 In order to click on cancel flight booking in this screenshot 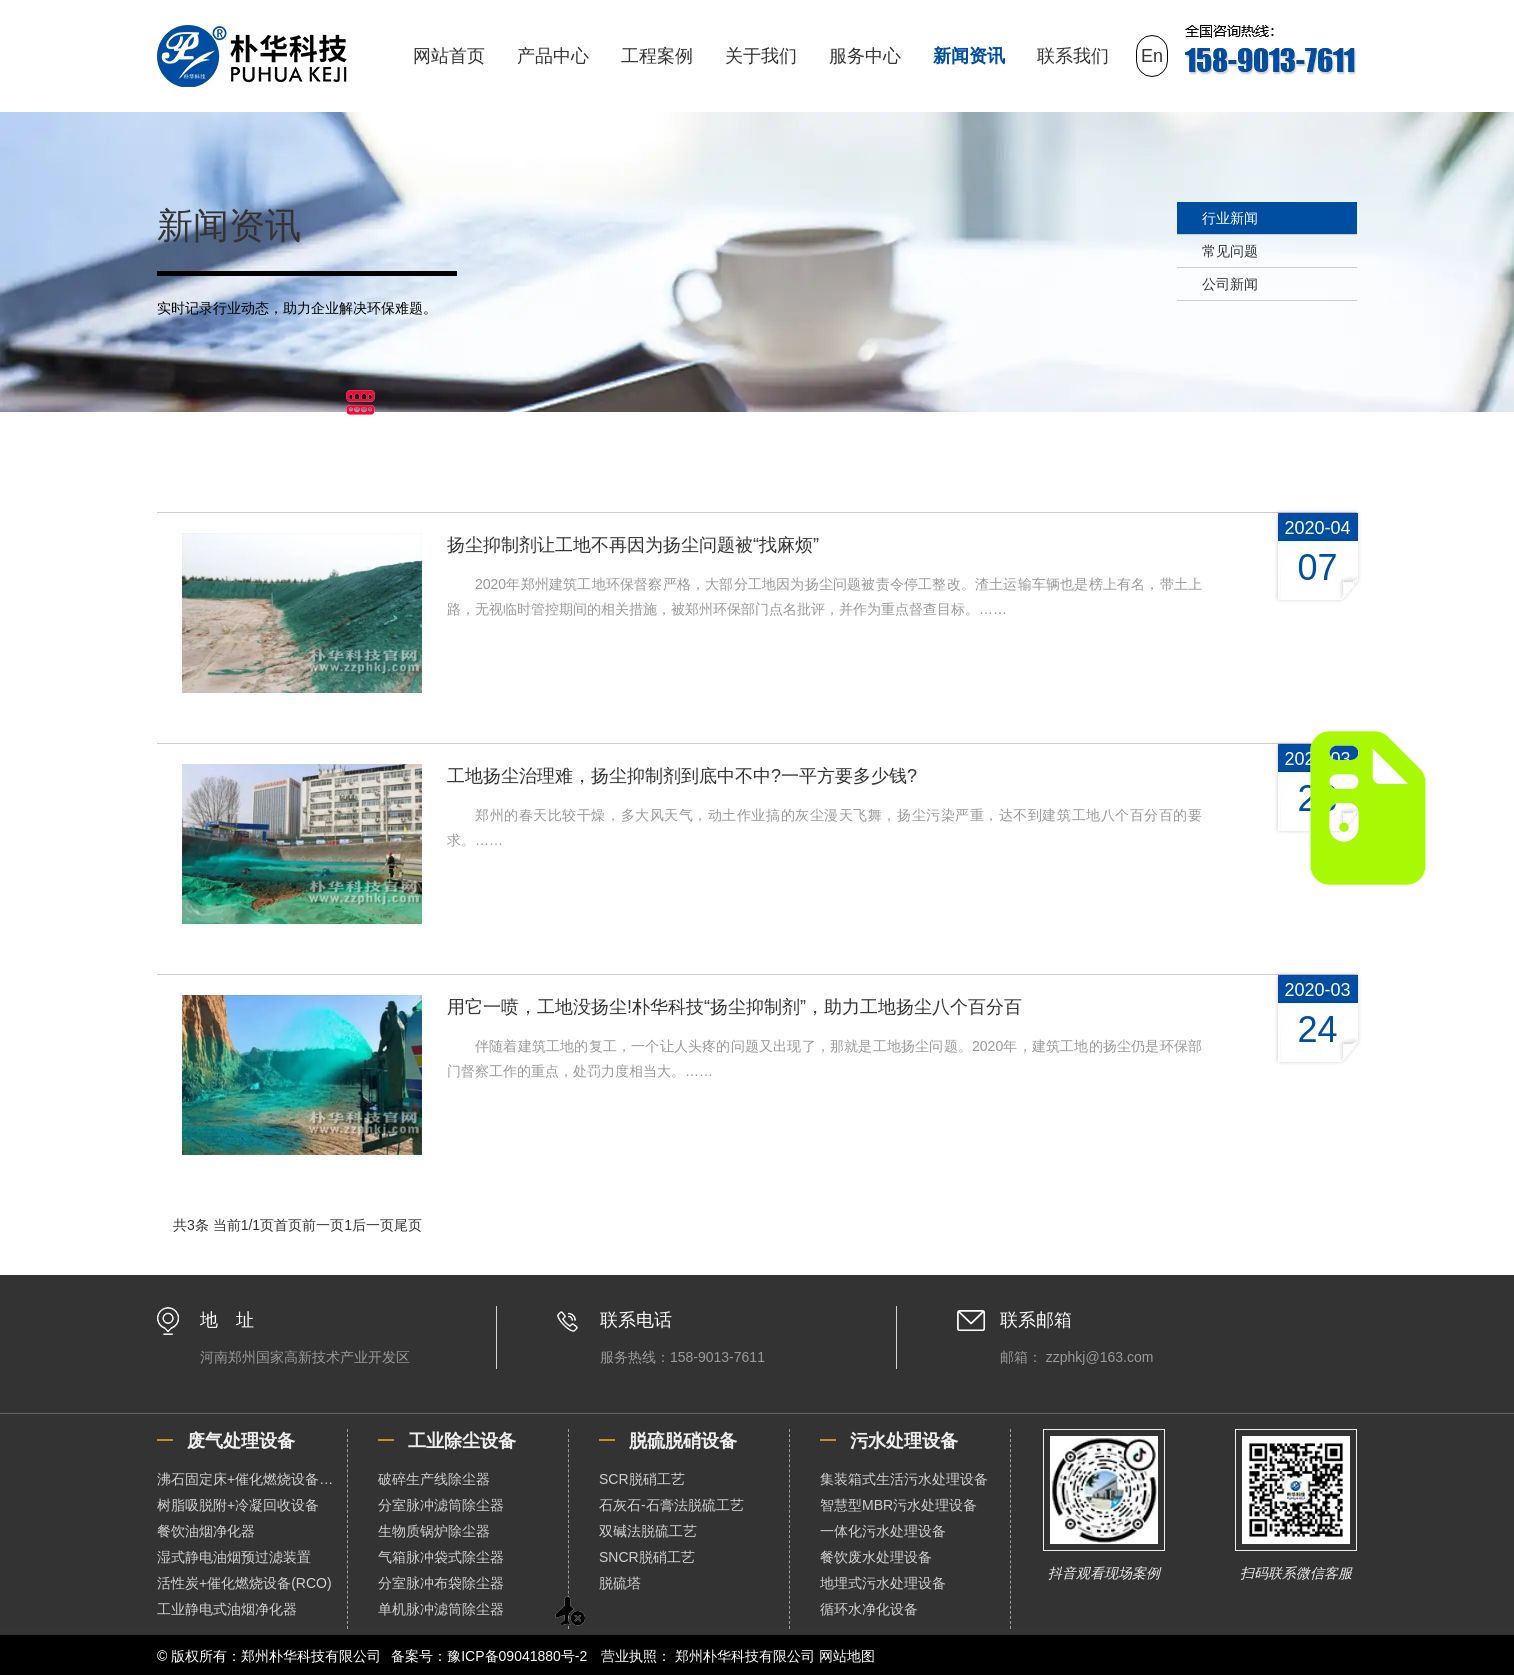, I will do `click(569, 1611)`.